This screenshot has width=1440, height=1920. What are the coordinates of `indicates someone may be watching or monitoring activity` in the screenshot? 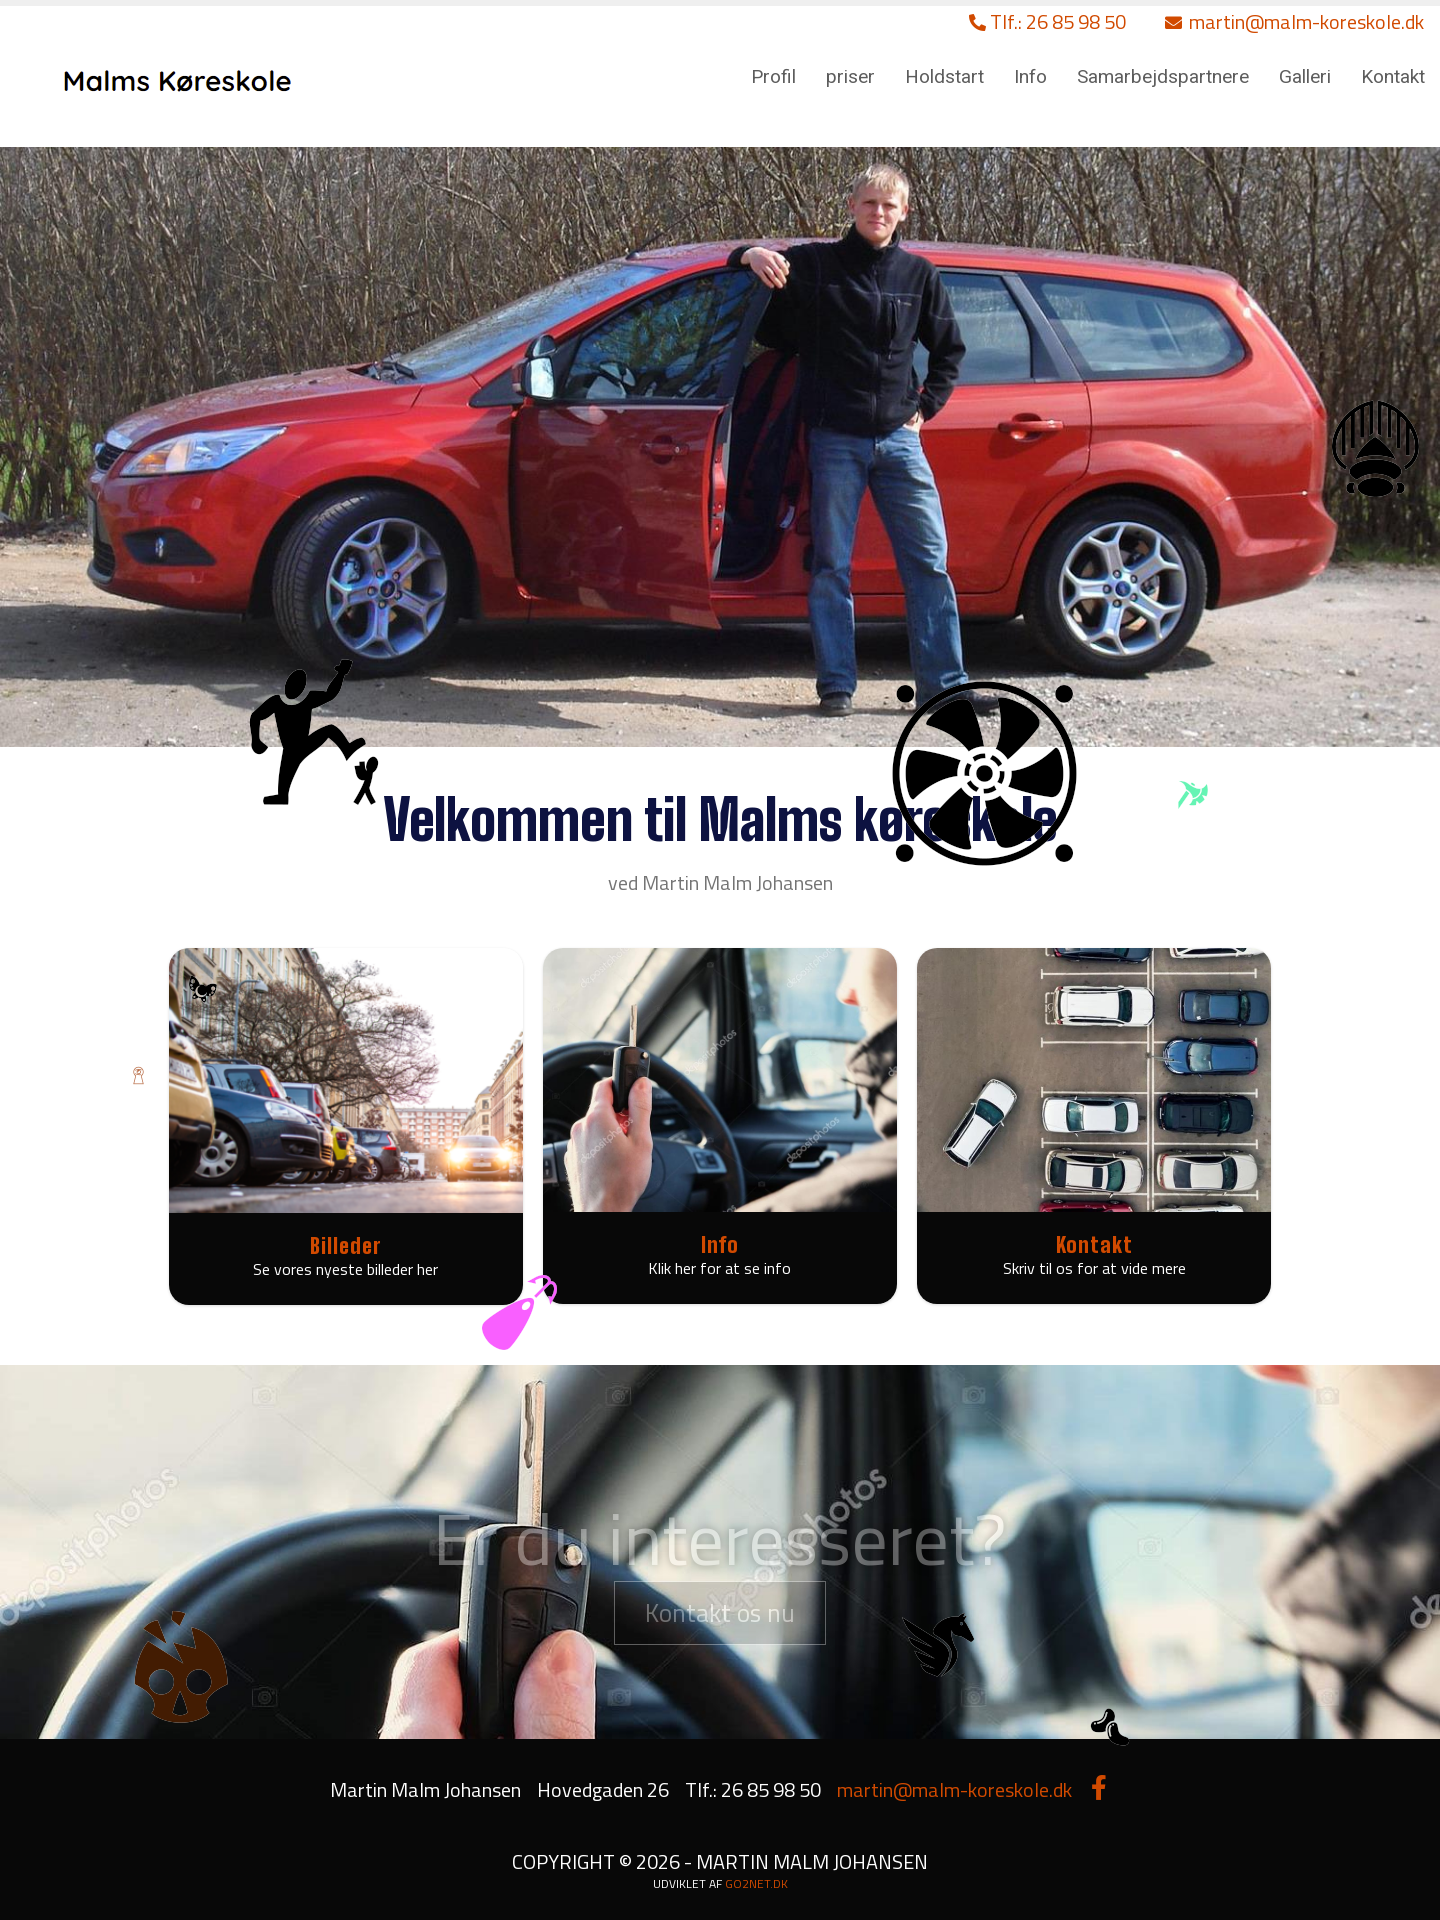 It's located at (138, 1075).